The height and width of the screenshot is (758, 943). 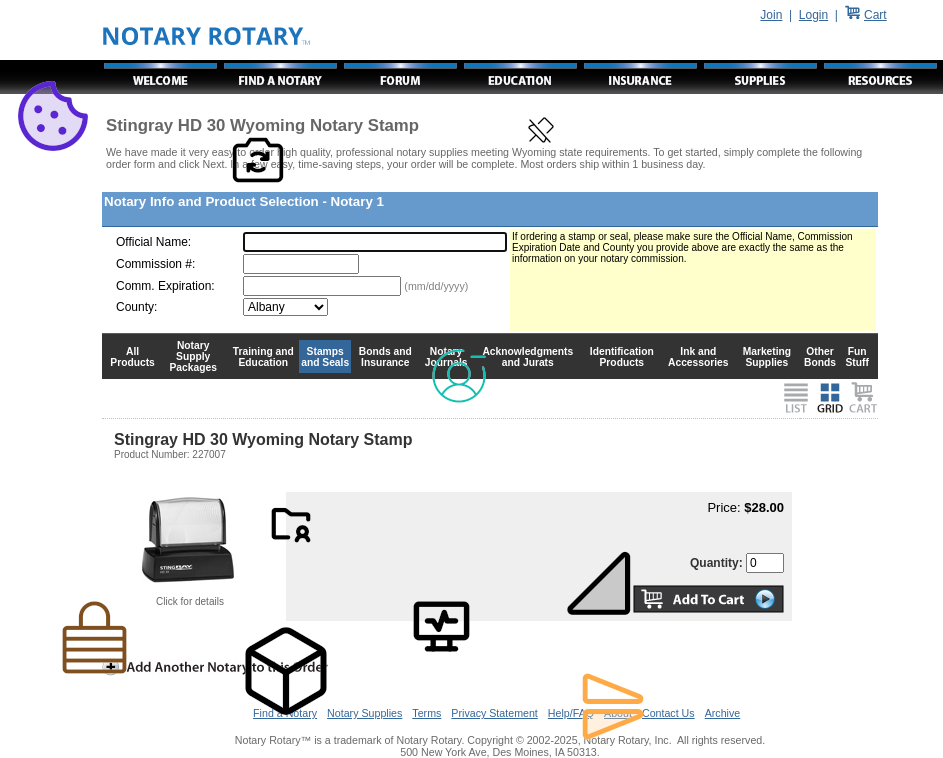 What do you see at coordinates (291, 523) in the screenshot?
I see `access user files or personal folder` at bounding box center [291, 523].